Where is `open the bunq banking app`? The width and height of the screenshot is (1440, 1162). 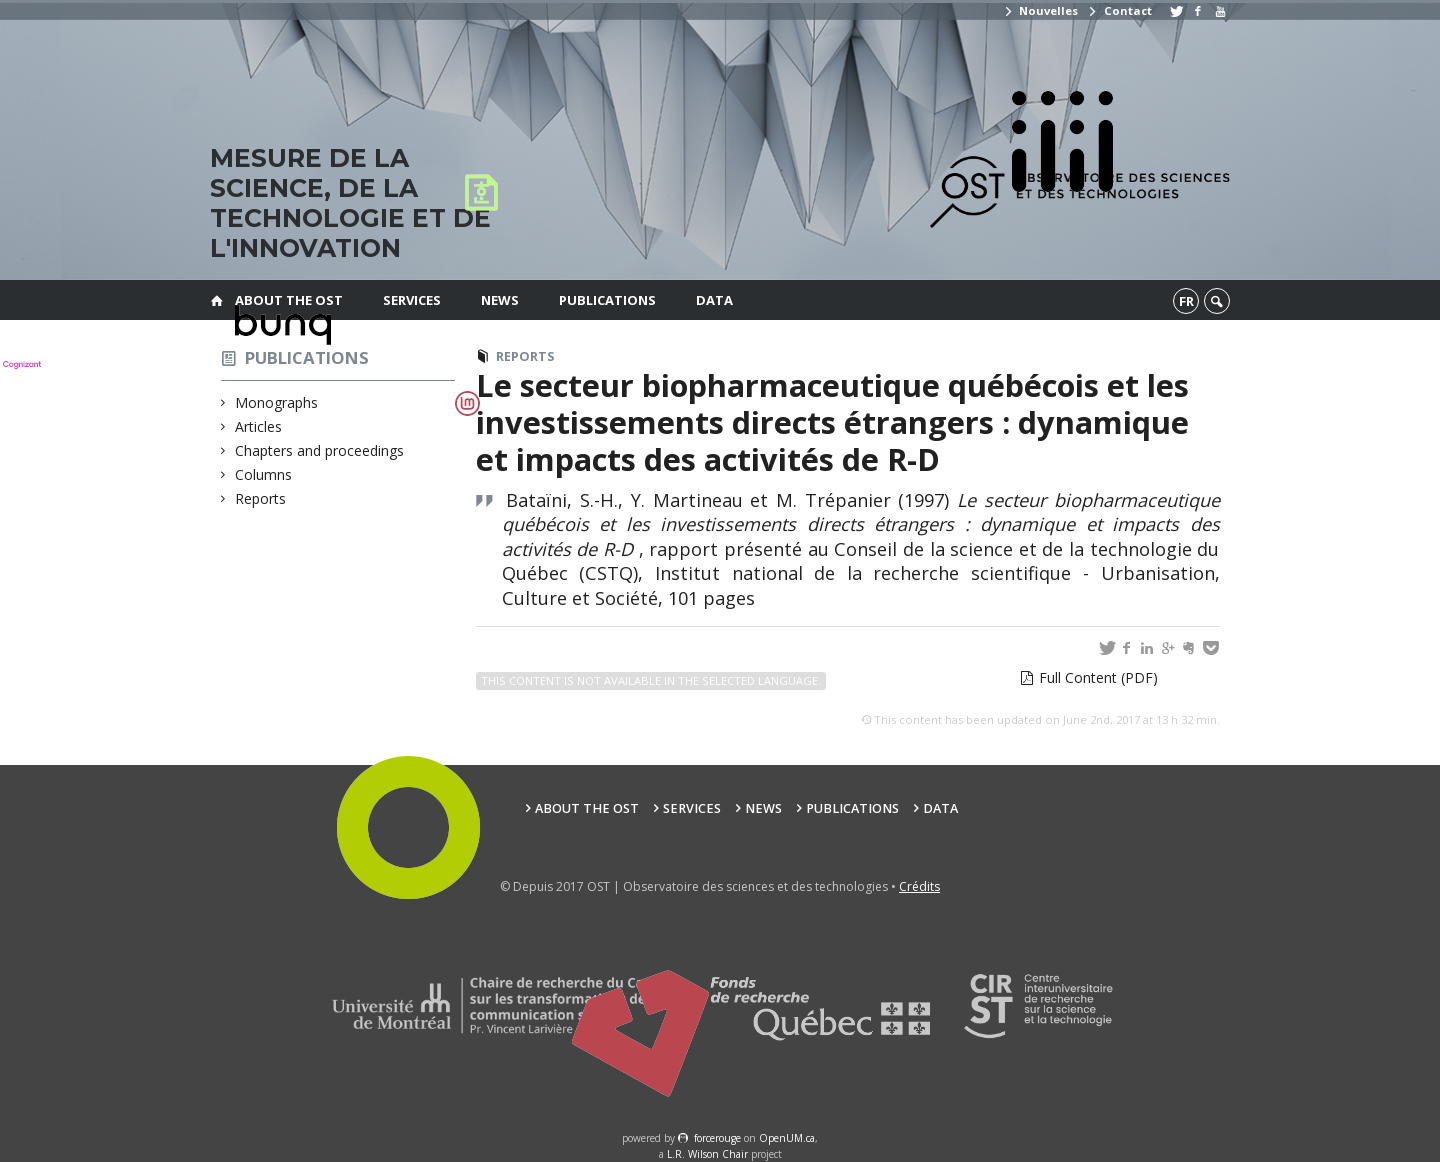
open the bunq banking app is located at coordinates (283, 325).